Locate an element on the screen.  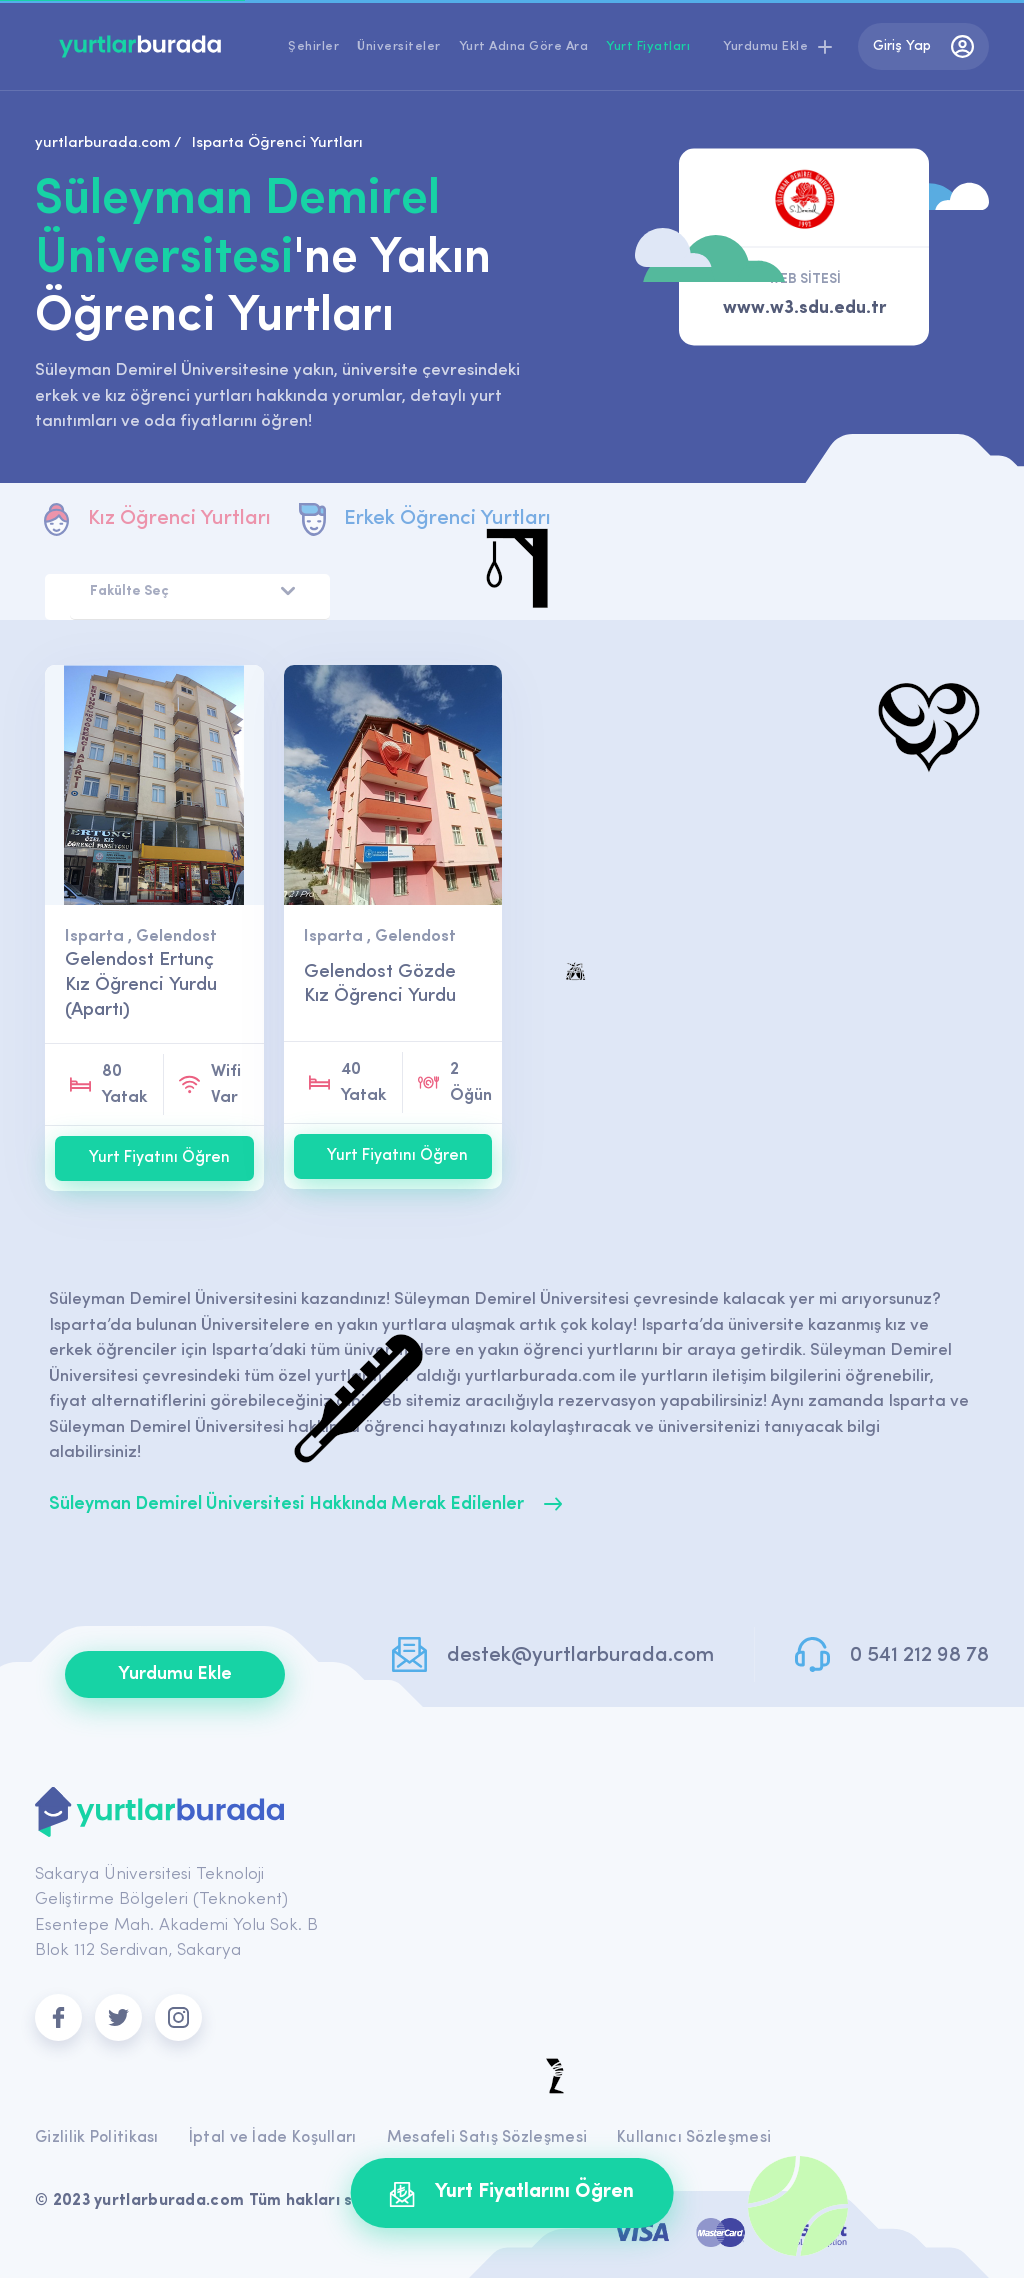
indicates an eldritch or lovecraftian game element is located at coordinates (929, 725).